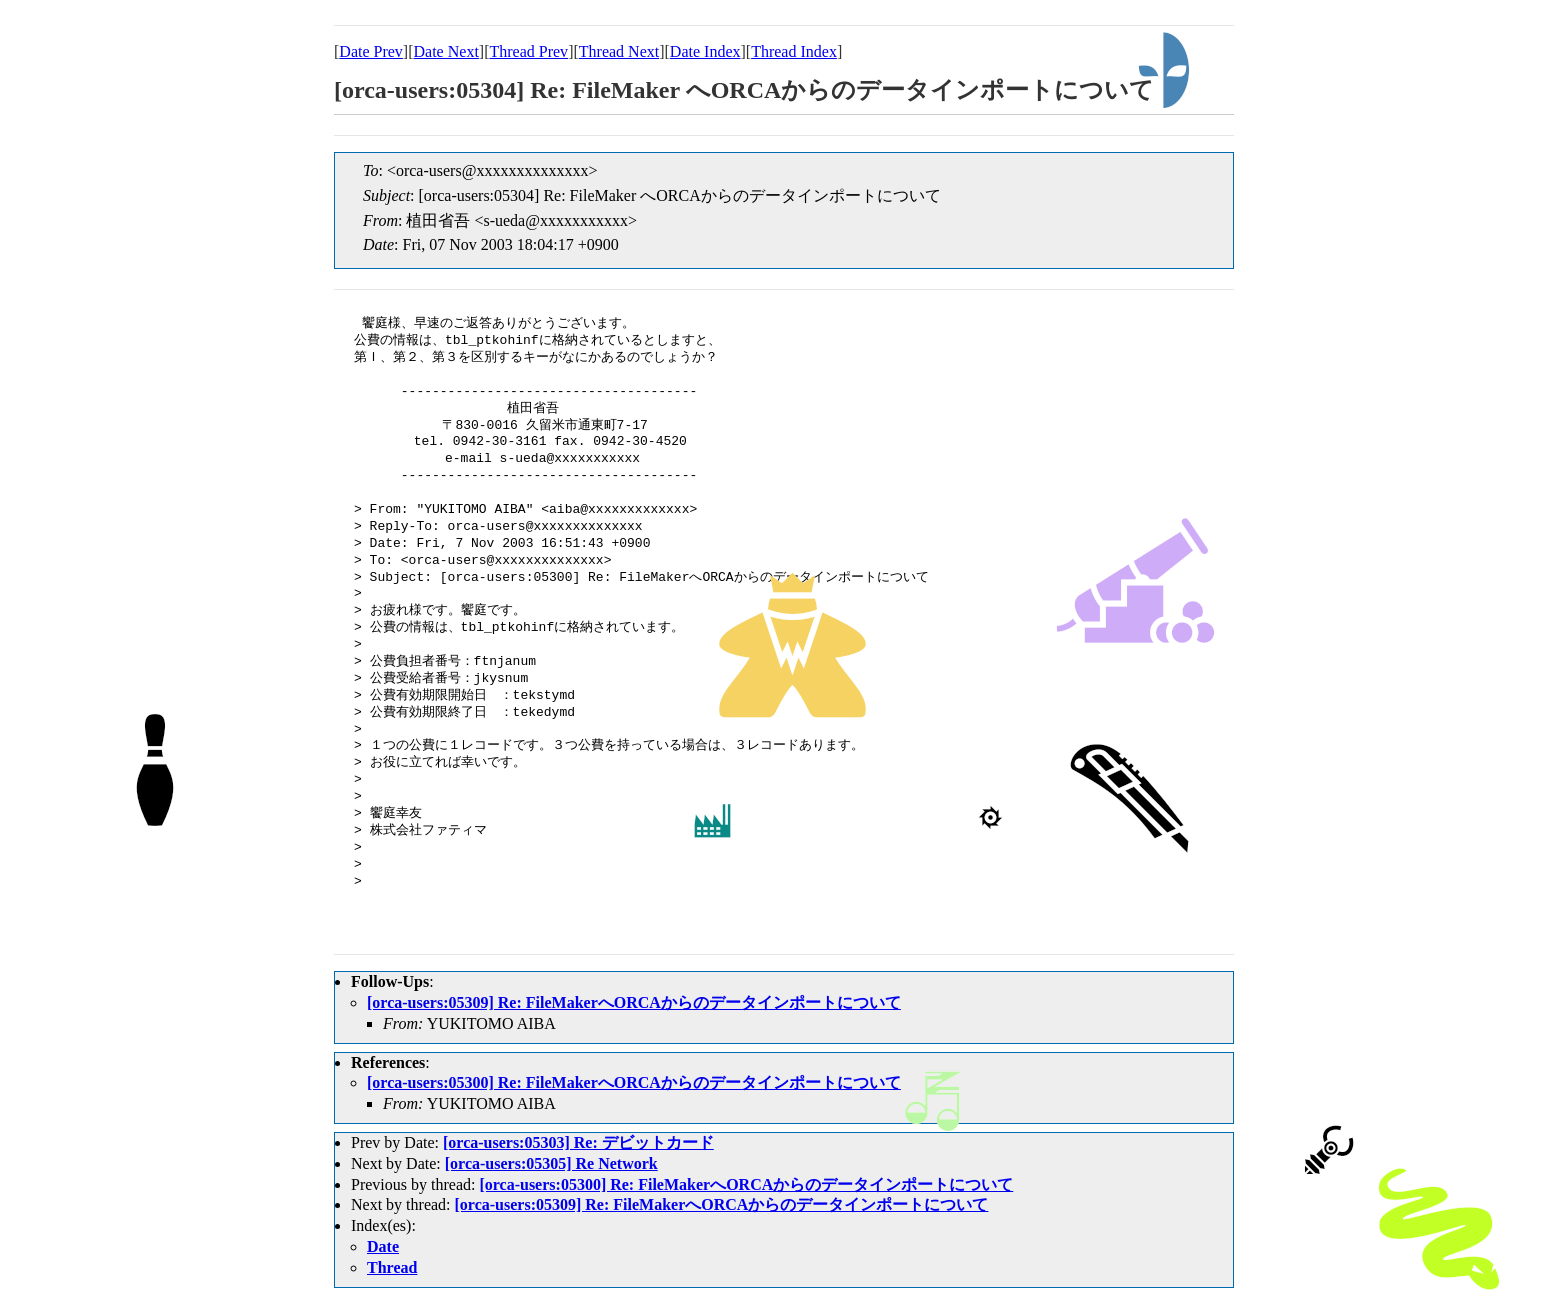 This screenshot has height=1301, width=1568. Describe the element at coordinates (792, 649) in the screenshot. I see `select the king piece in a board game` at that location.